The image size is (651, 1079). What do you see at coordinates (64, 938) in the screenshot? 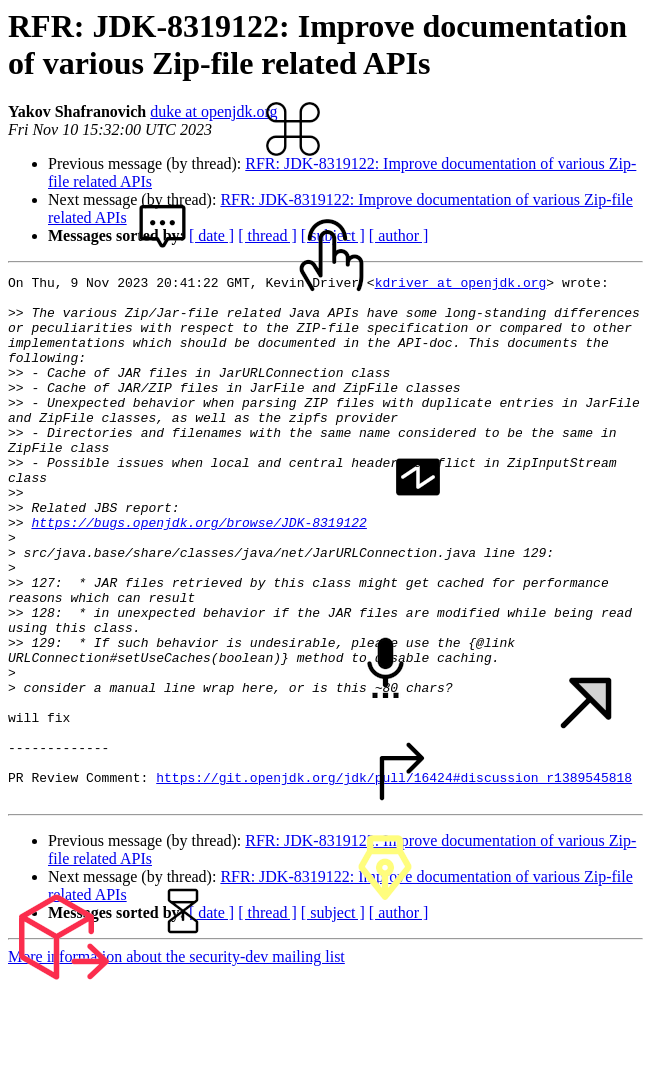
I see `view packages that depend on this project` at bounding box center [64, 938].